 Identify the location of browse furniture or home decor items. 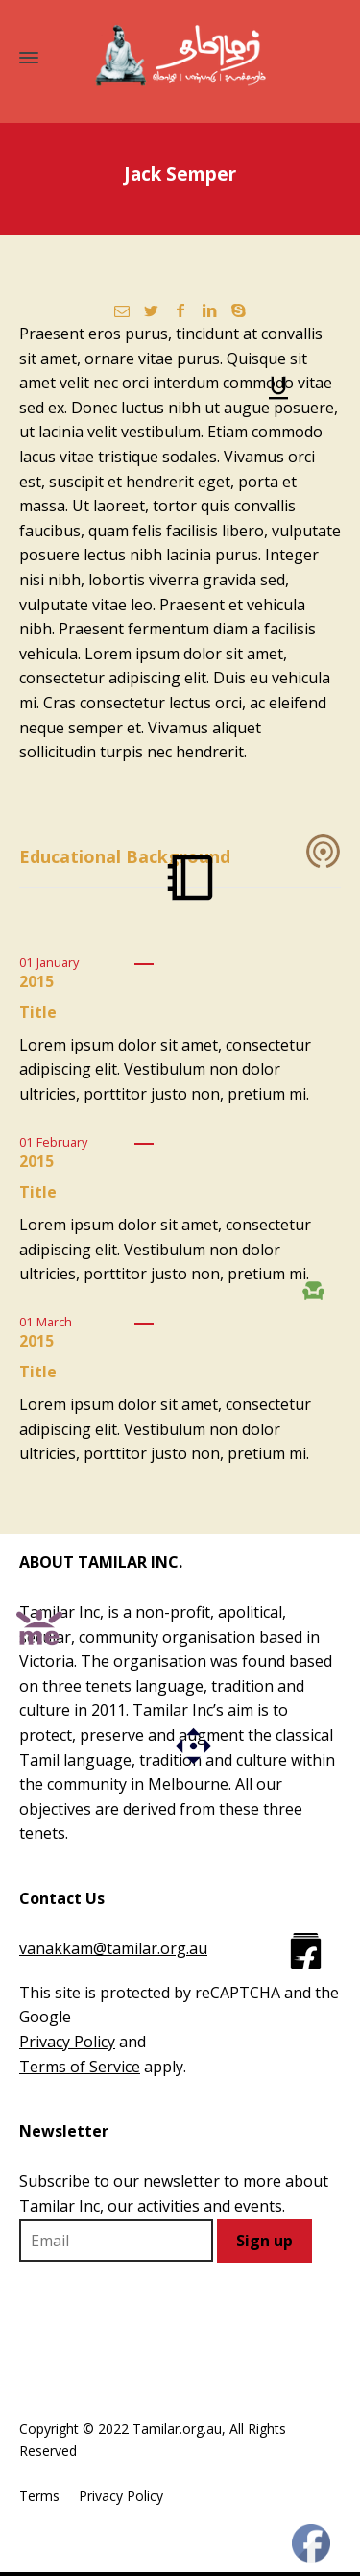
(313, 1290).